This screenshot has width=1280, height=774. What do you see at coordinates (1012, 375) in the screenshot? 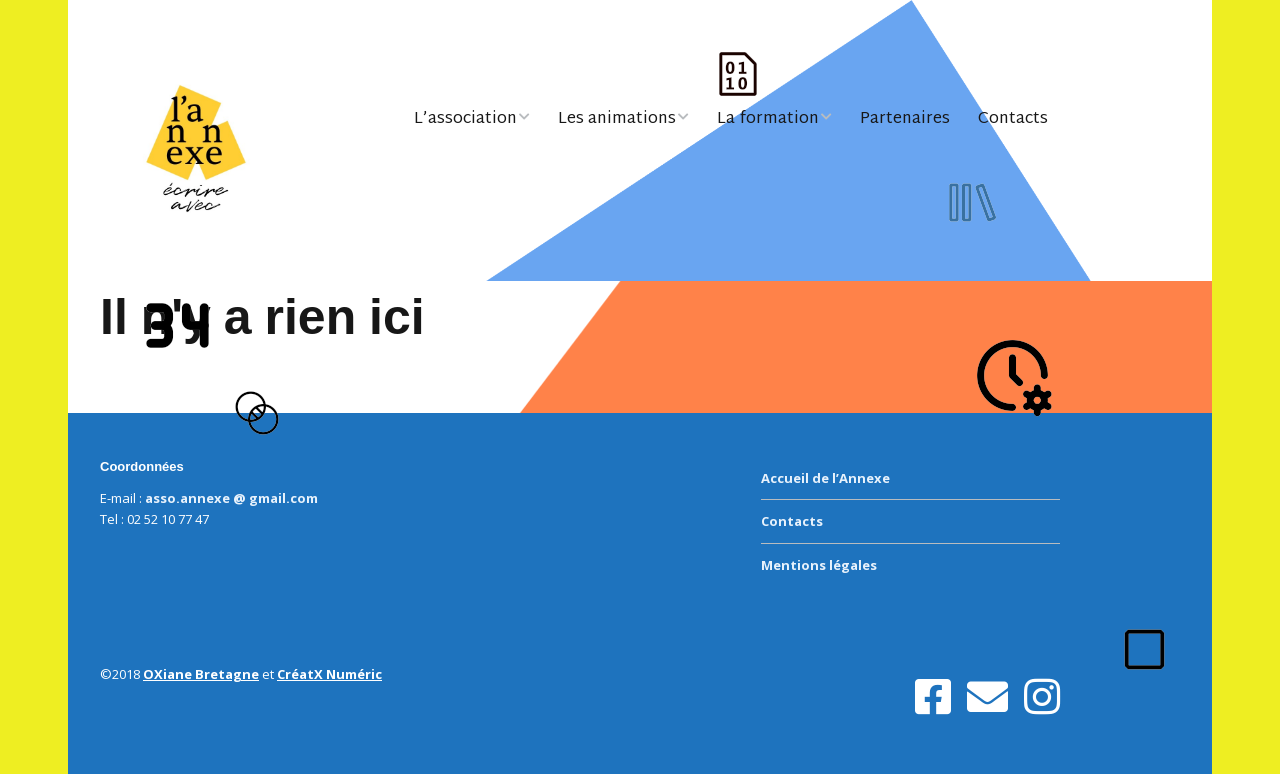
I see `access time or clock settings` at bounding box center [1012, 375].